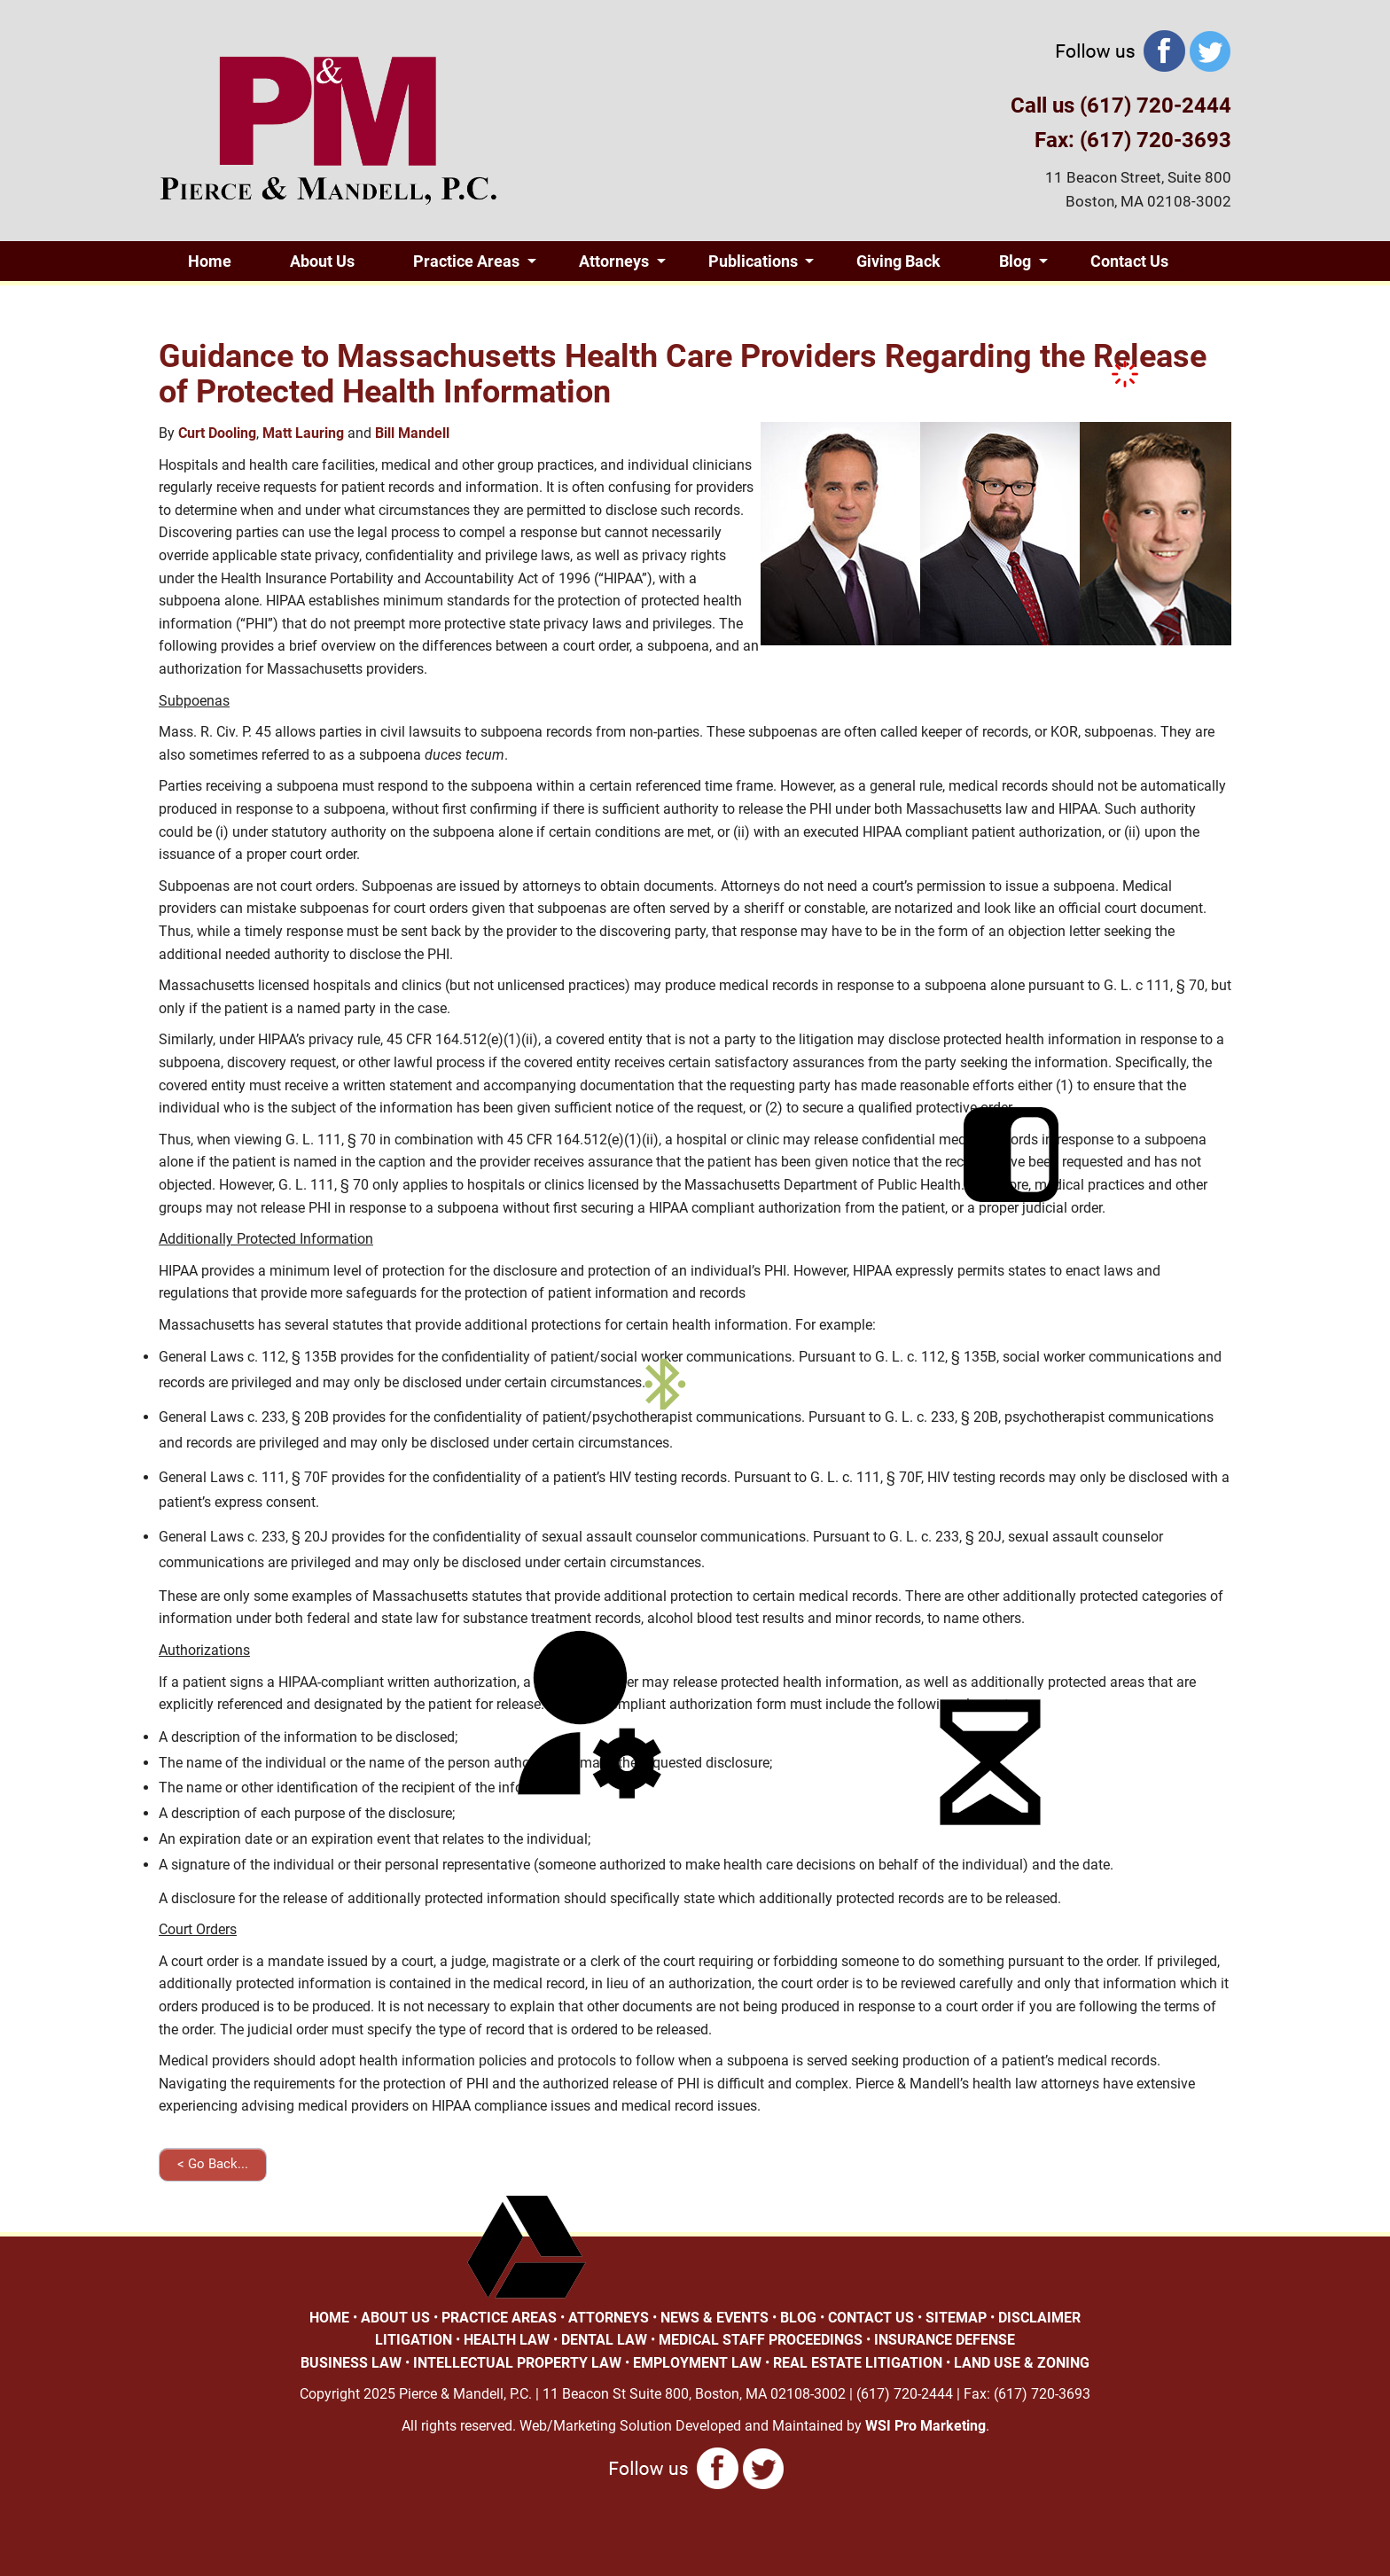 This screenshot has width=1390, height=2576. I want to click on indicates content is loading, so click(1125, 374).